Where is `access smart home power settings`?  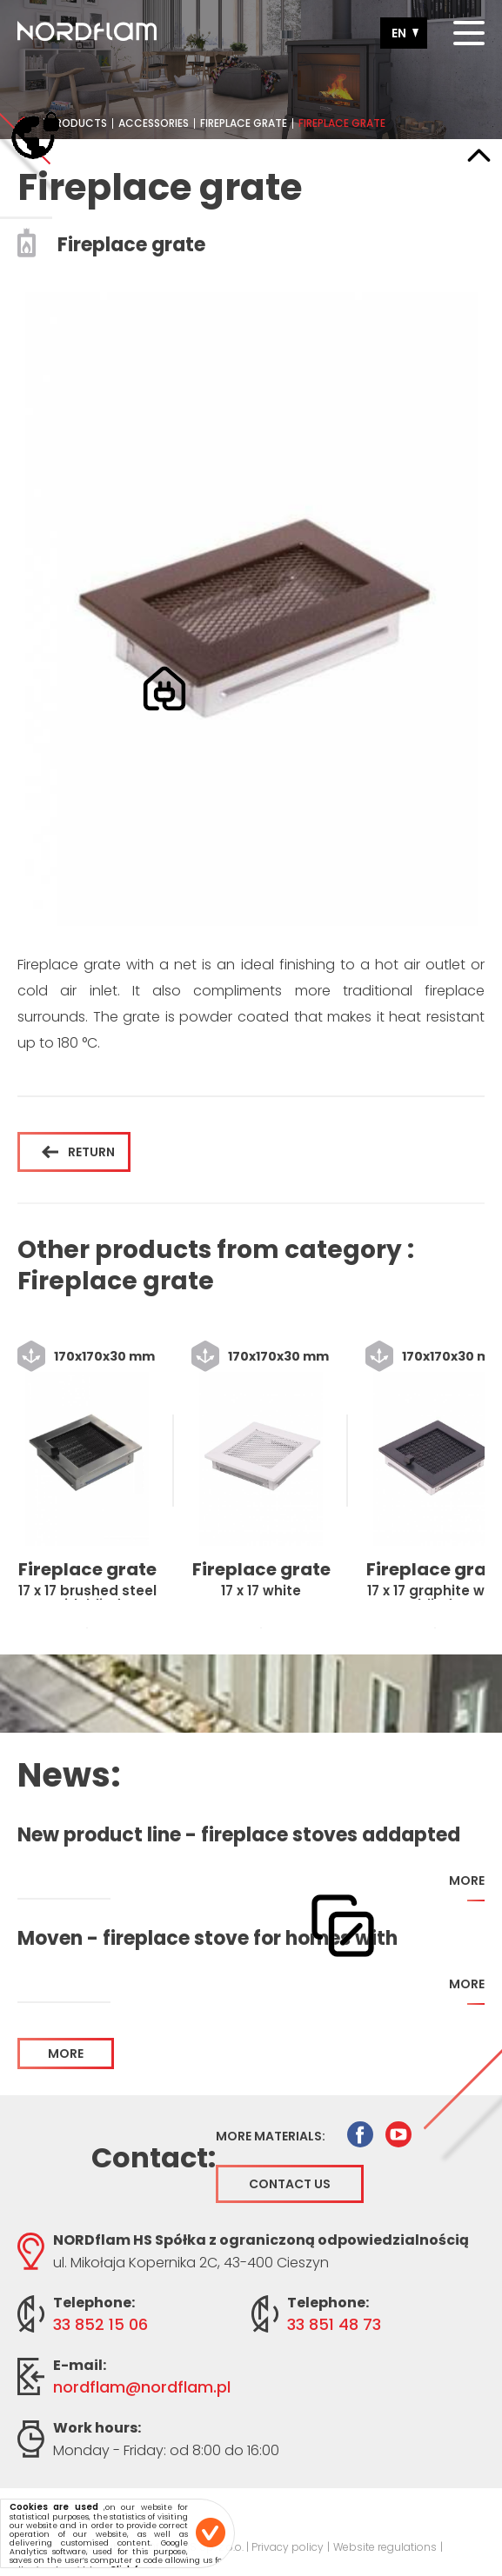 access smart home power settings is located at coordinates (164, 689).